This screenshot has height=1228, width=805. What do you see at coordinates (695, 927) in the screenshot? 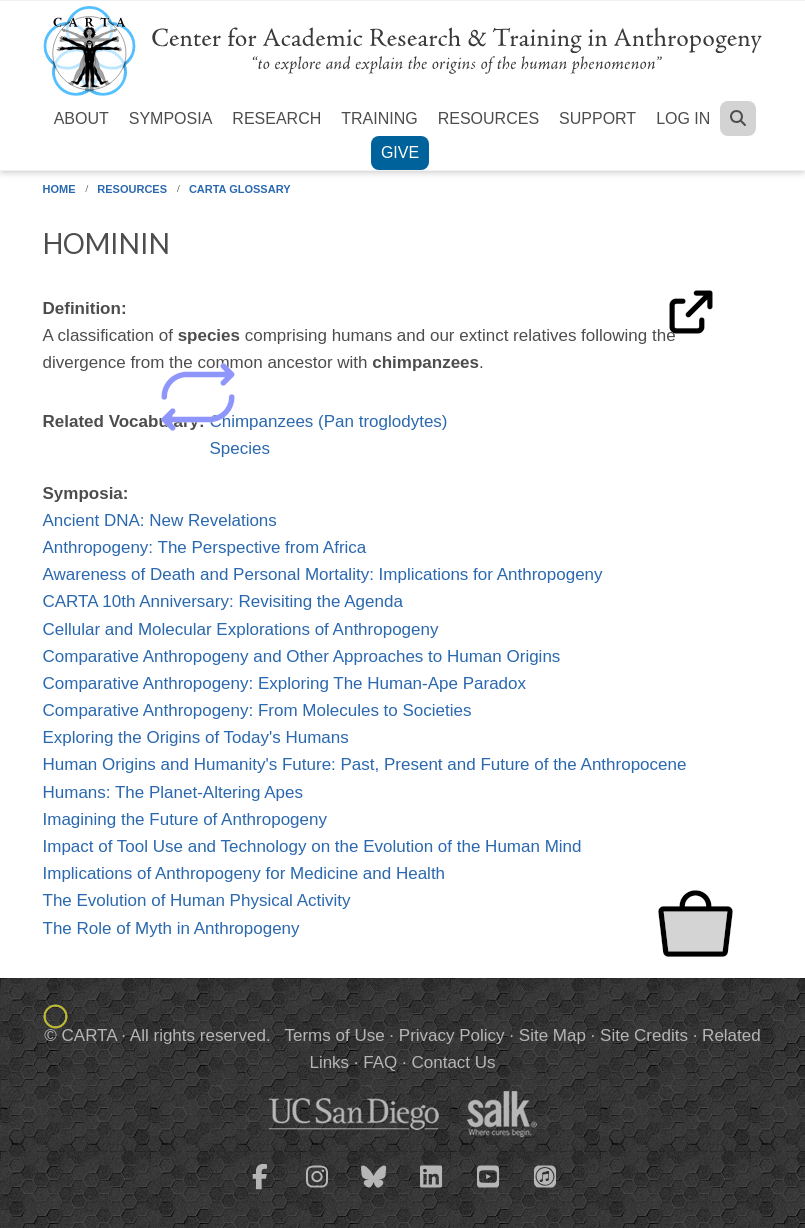
I see `view your shopping bag` at bounding box center [695, 927].